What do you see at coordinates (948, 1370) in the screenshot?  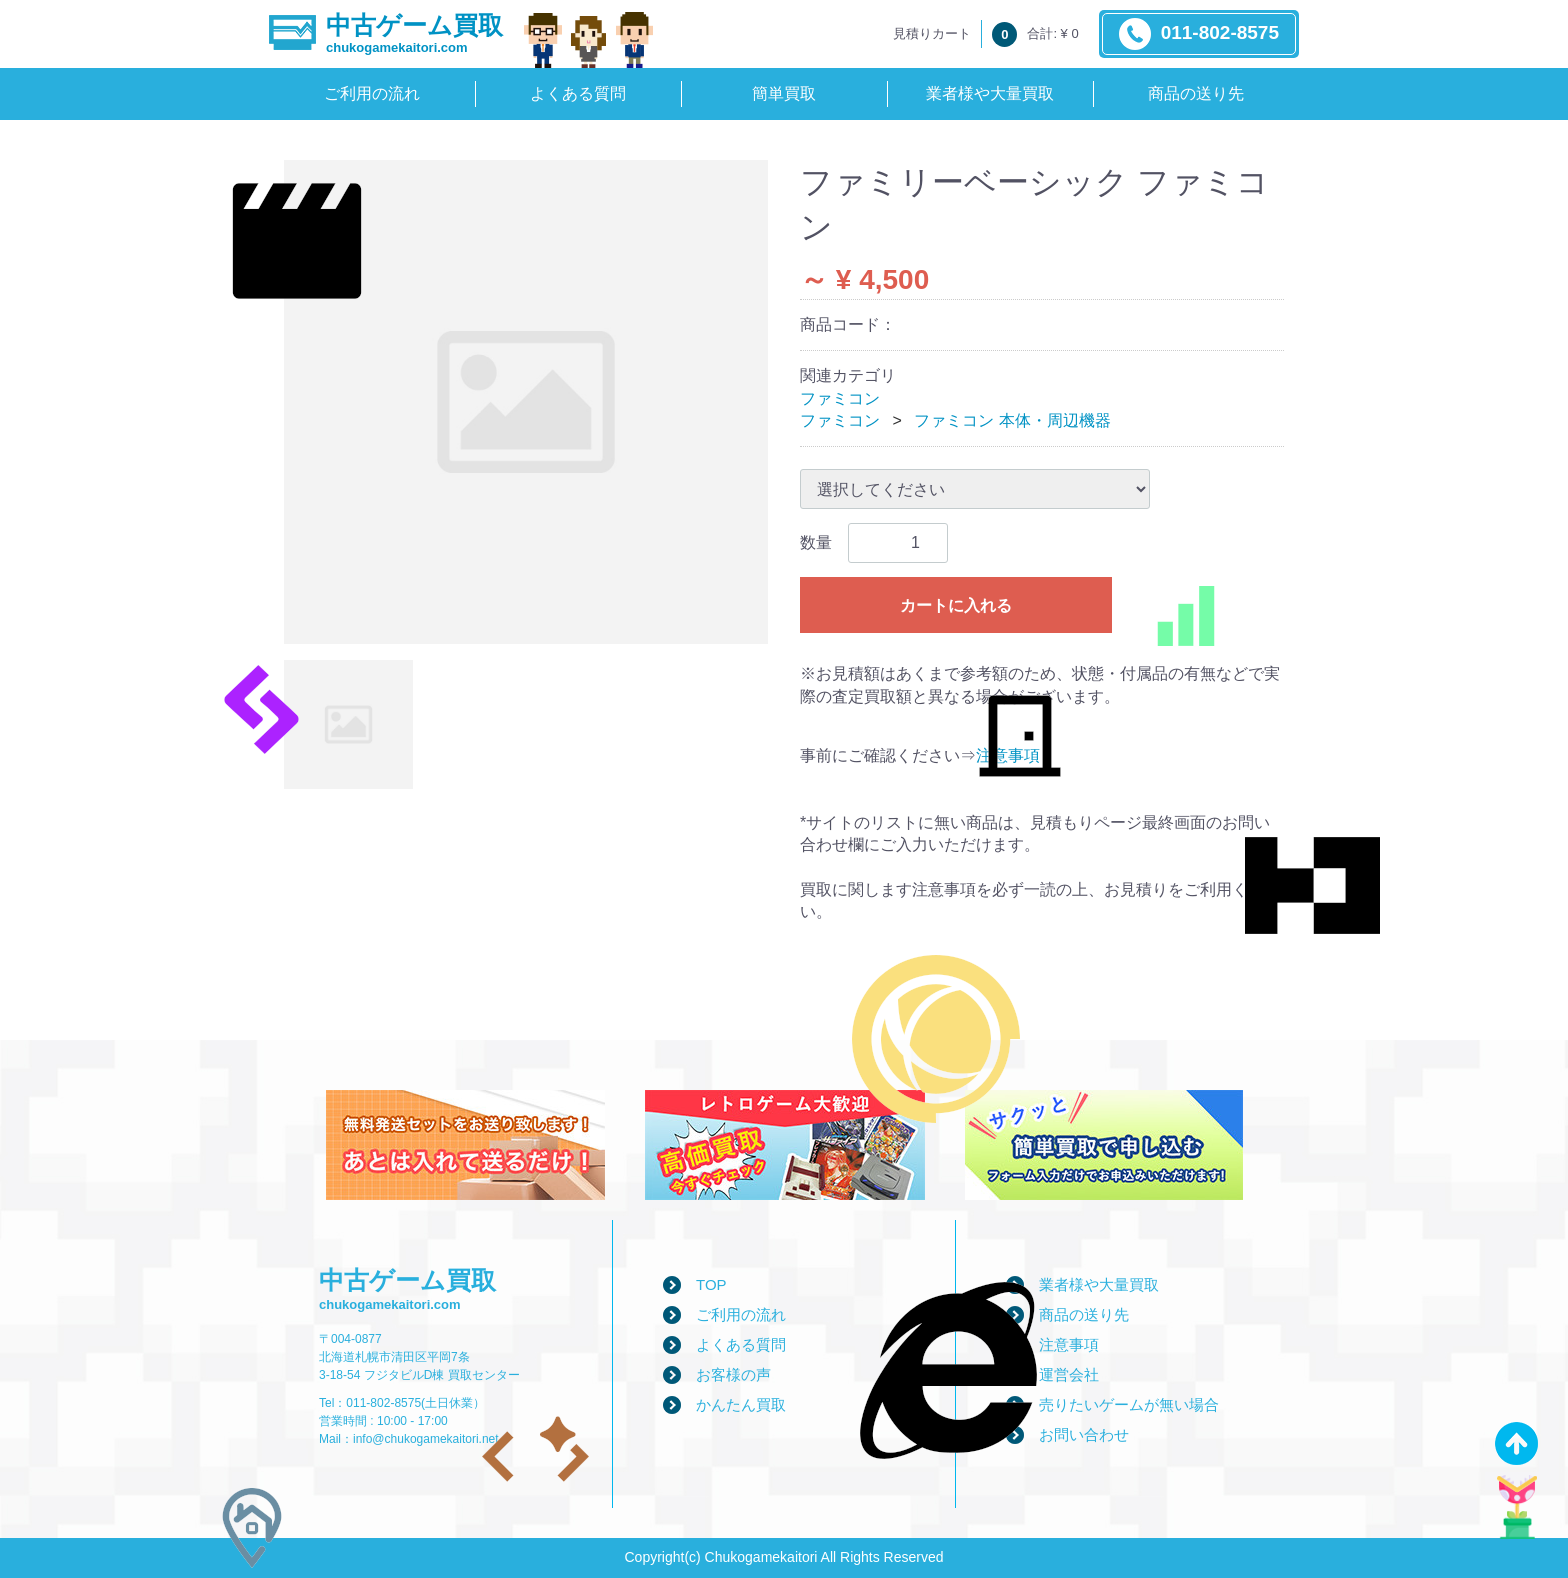 I see `open internet explorer browser` at bounding box center [948, 1370].